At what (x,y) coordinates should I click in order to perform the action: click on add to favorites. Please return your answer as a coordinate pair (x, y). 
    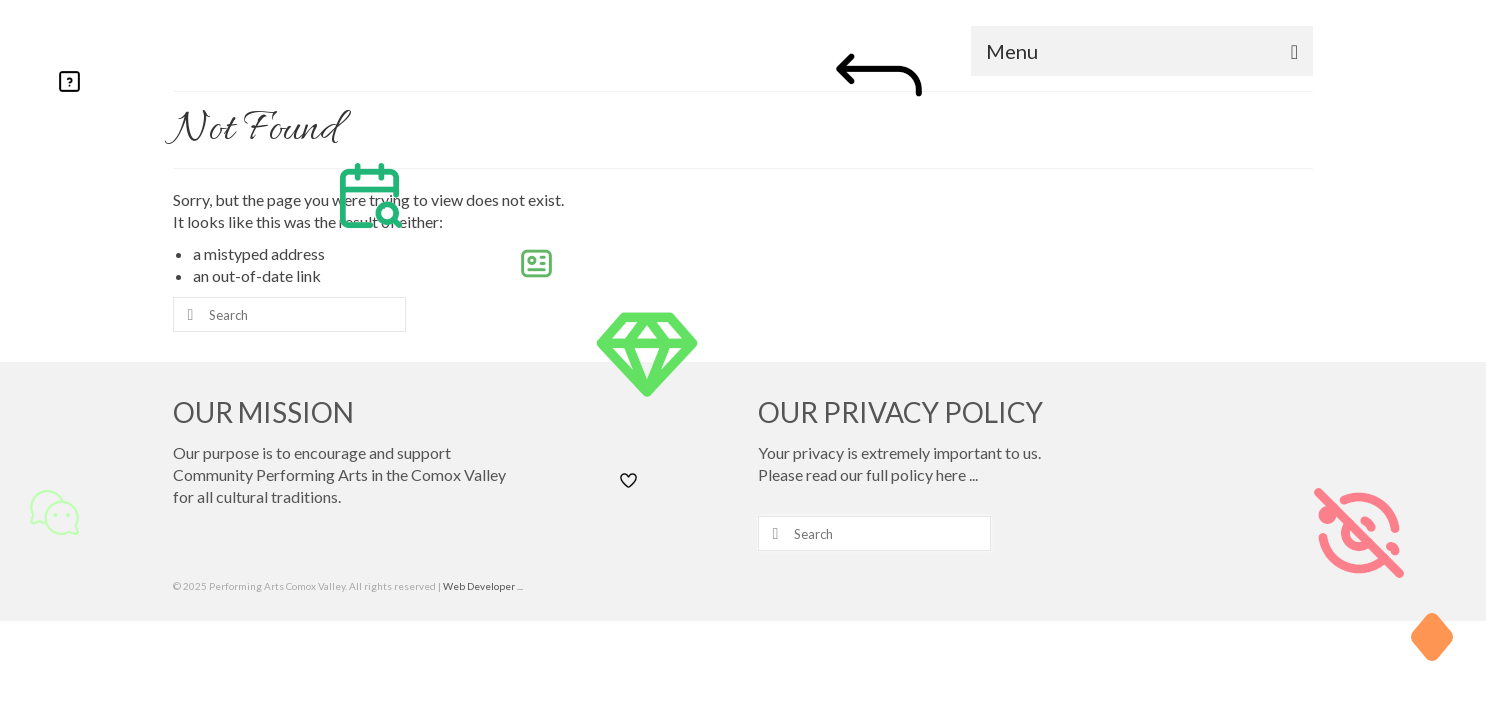
    Looking at the image, I should click on (628, 480).